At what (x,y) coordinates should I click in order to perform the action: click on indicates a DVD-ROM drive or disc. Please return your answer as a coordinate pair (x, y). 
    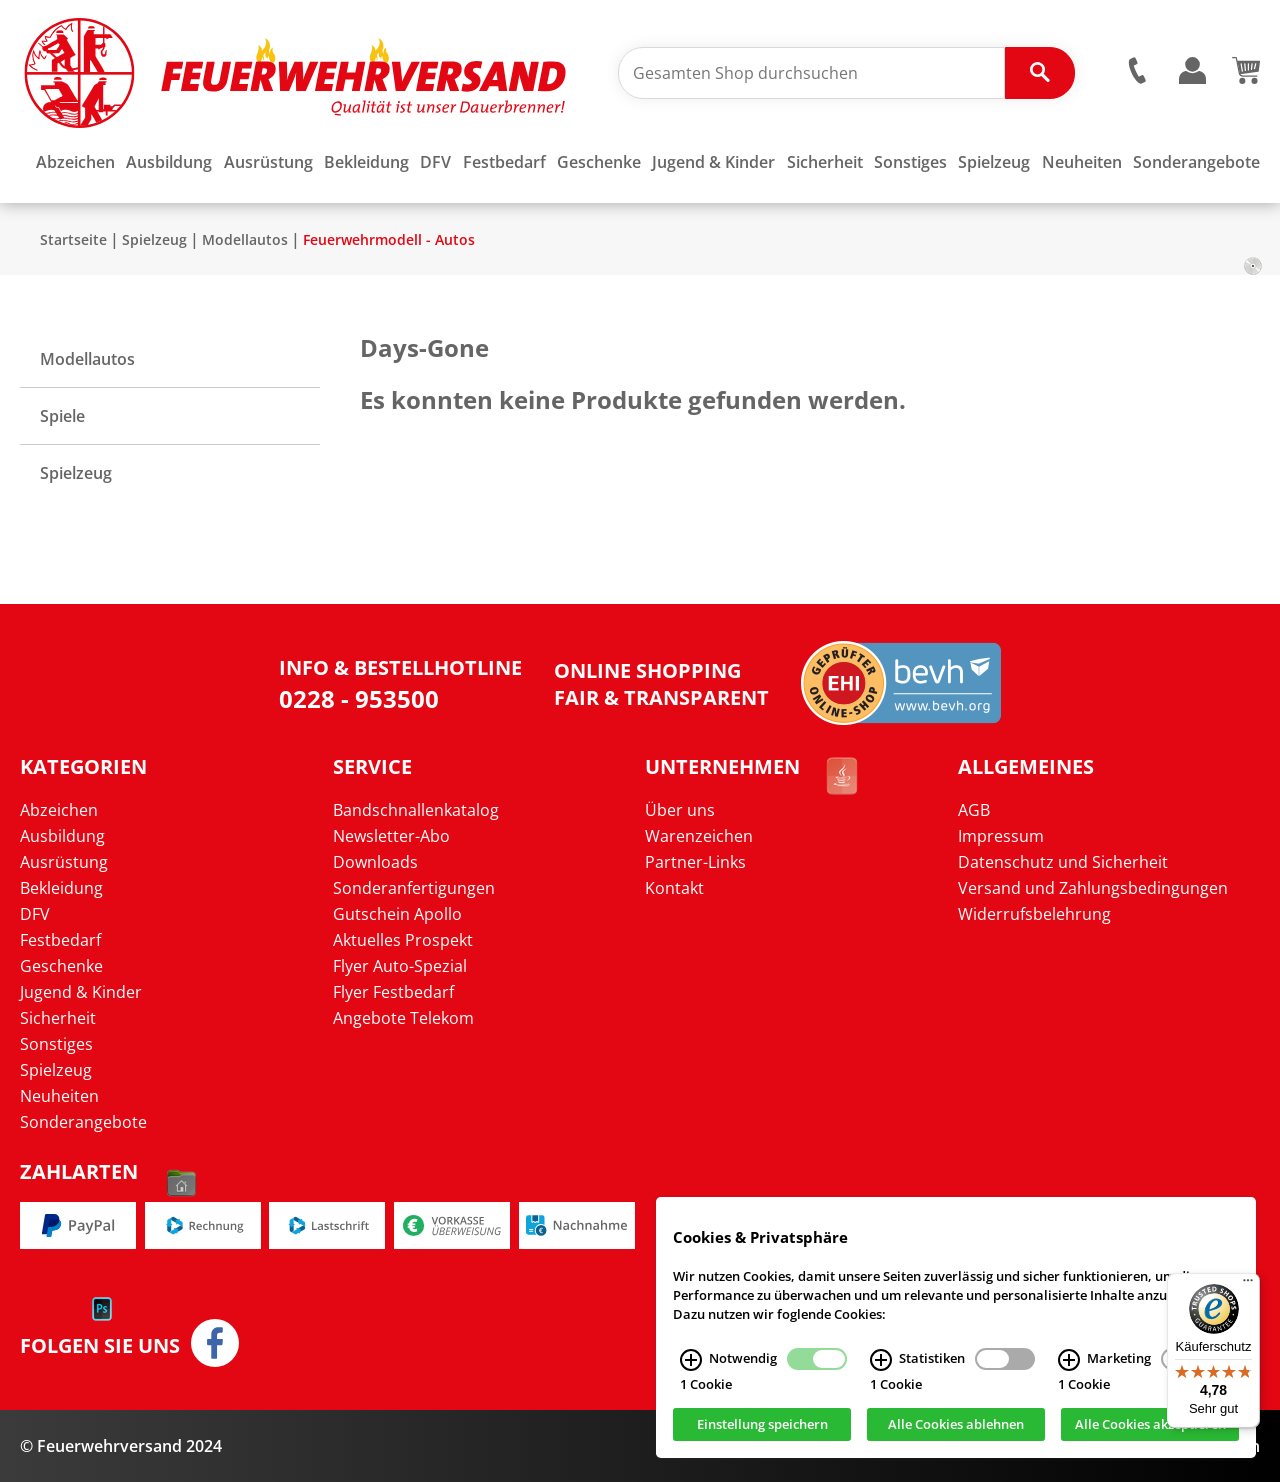
    Looking at the image, I should click on (1253, 266).